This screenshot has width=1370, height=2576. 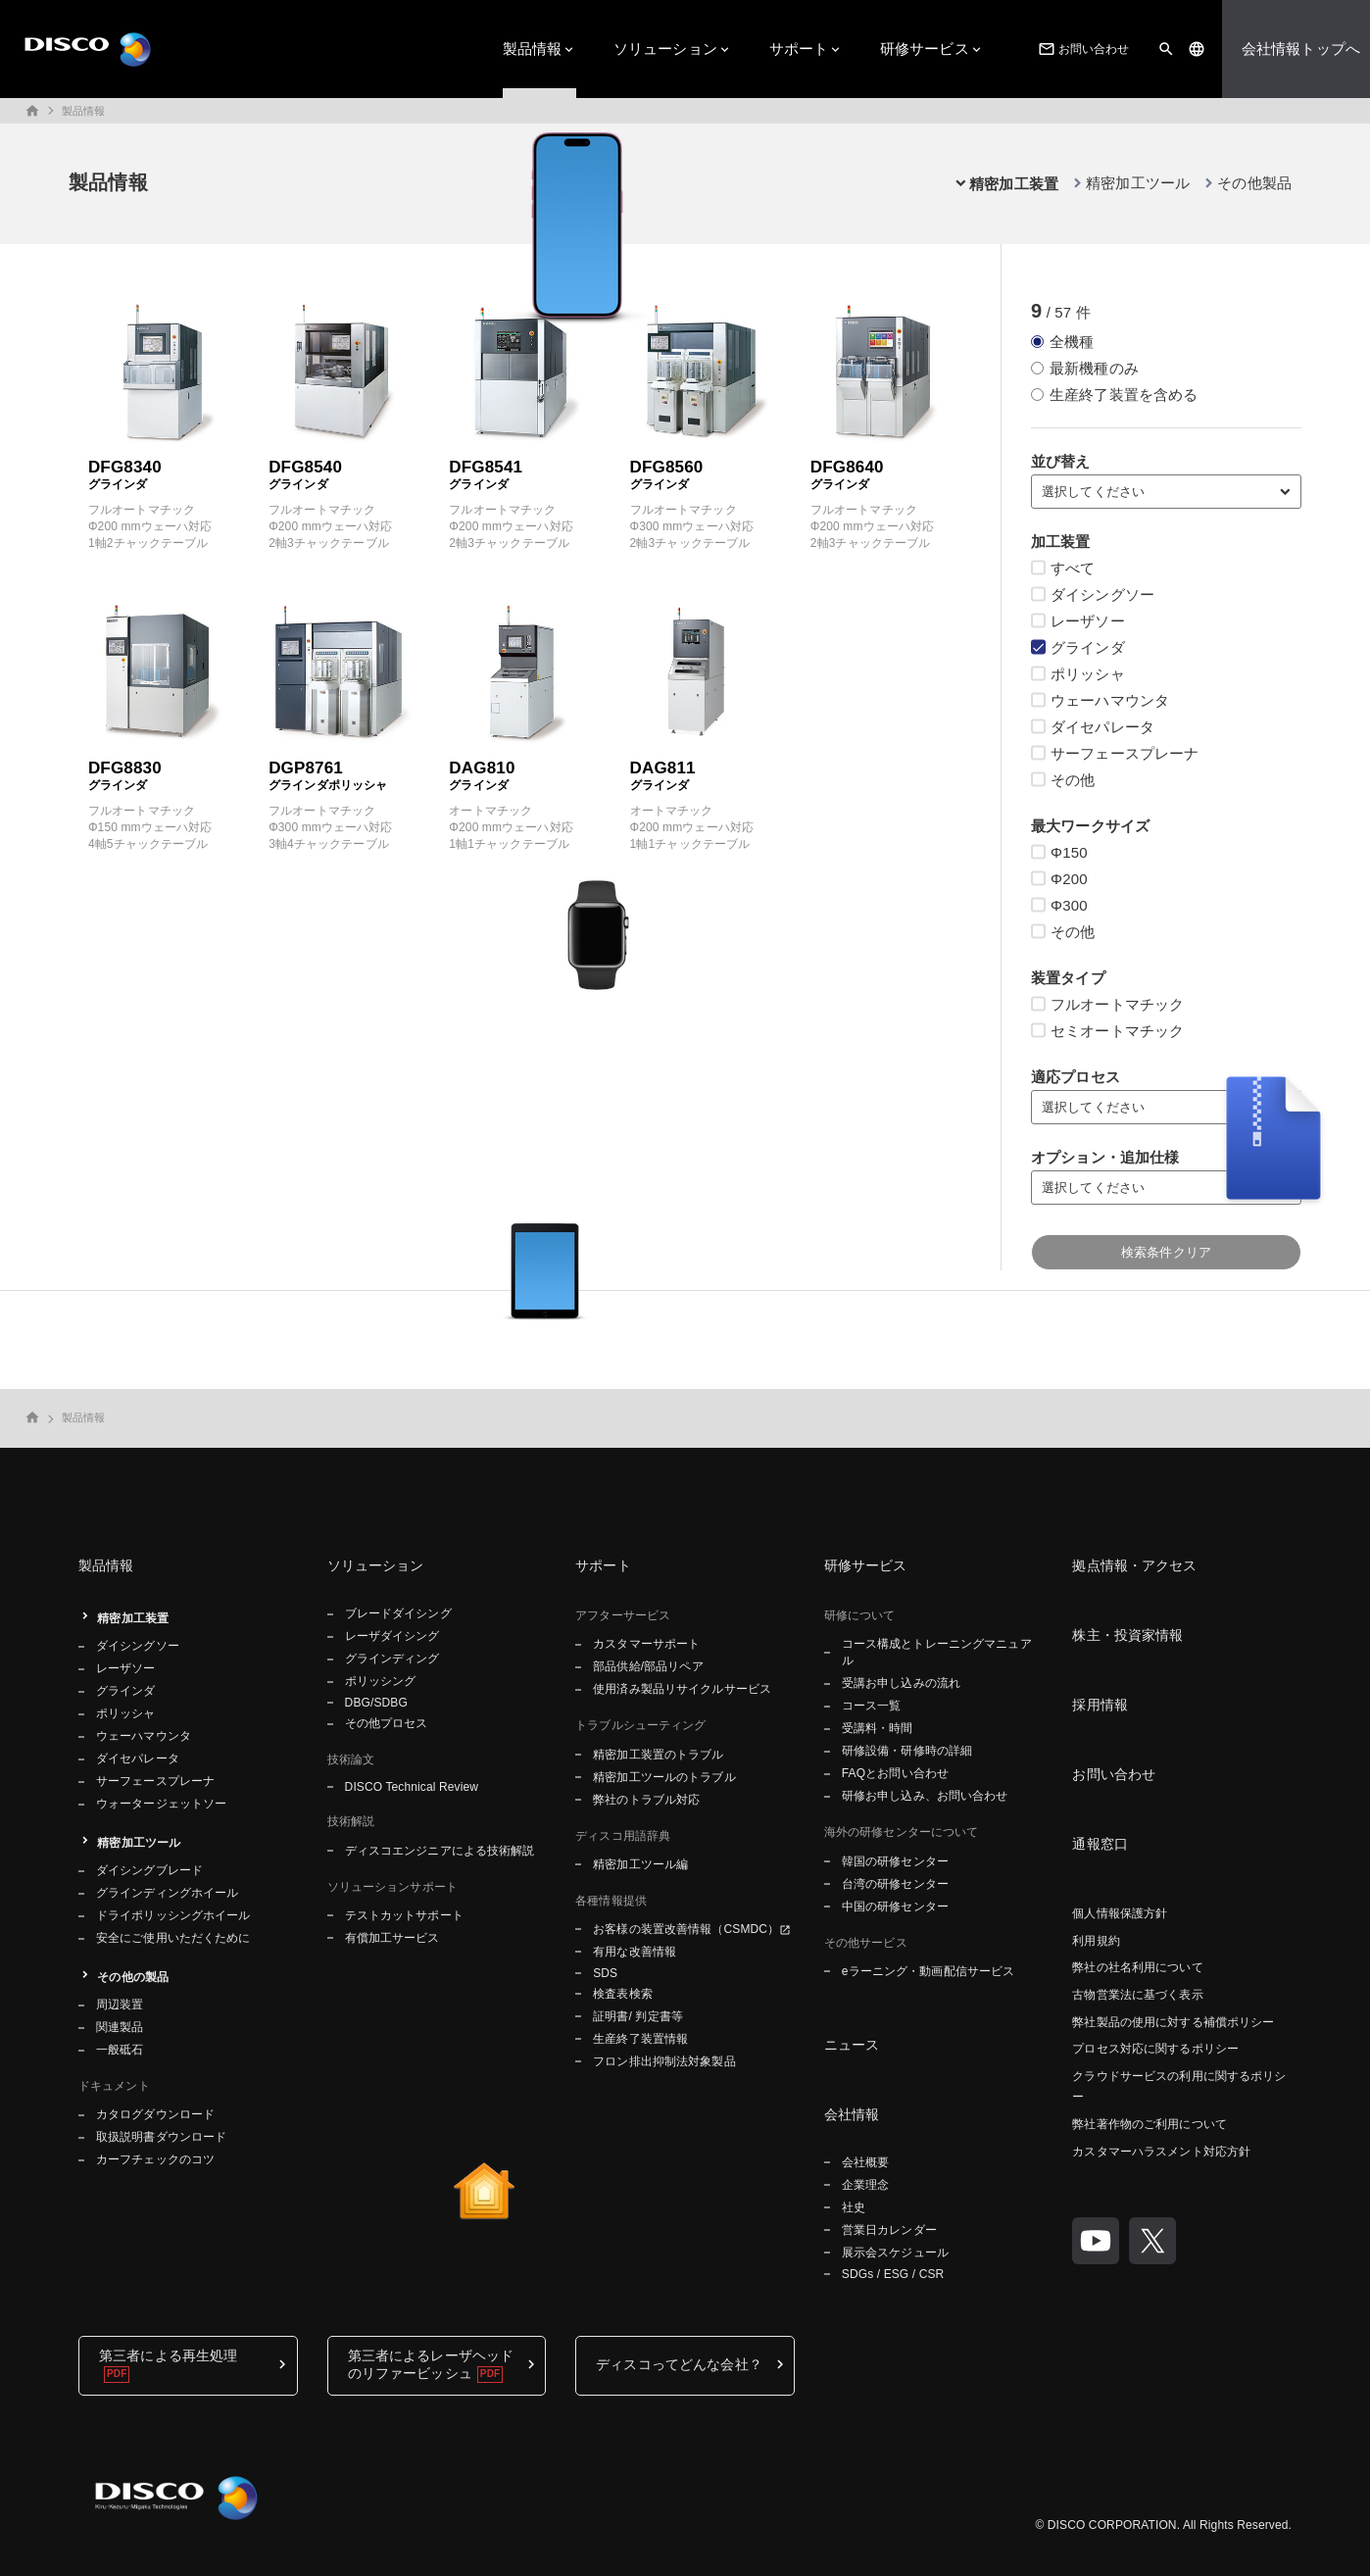 What do you see at coordinates (545, 1270) in the screenshot?
I see `iPad Air 2 device icon` at bounding box center [545, 1270].